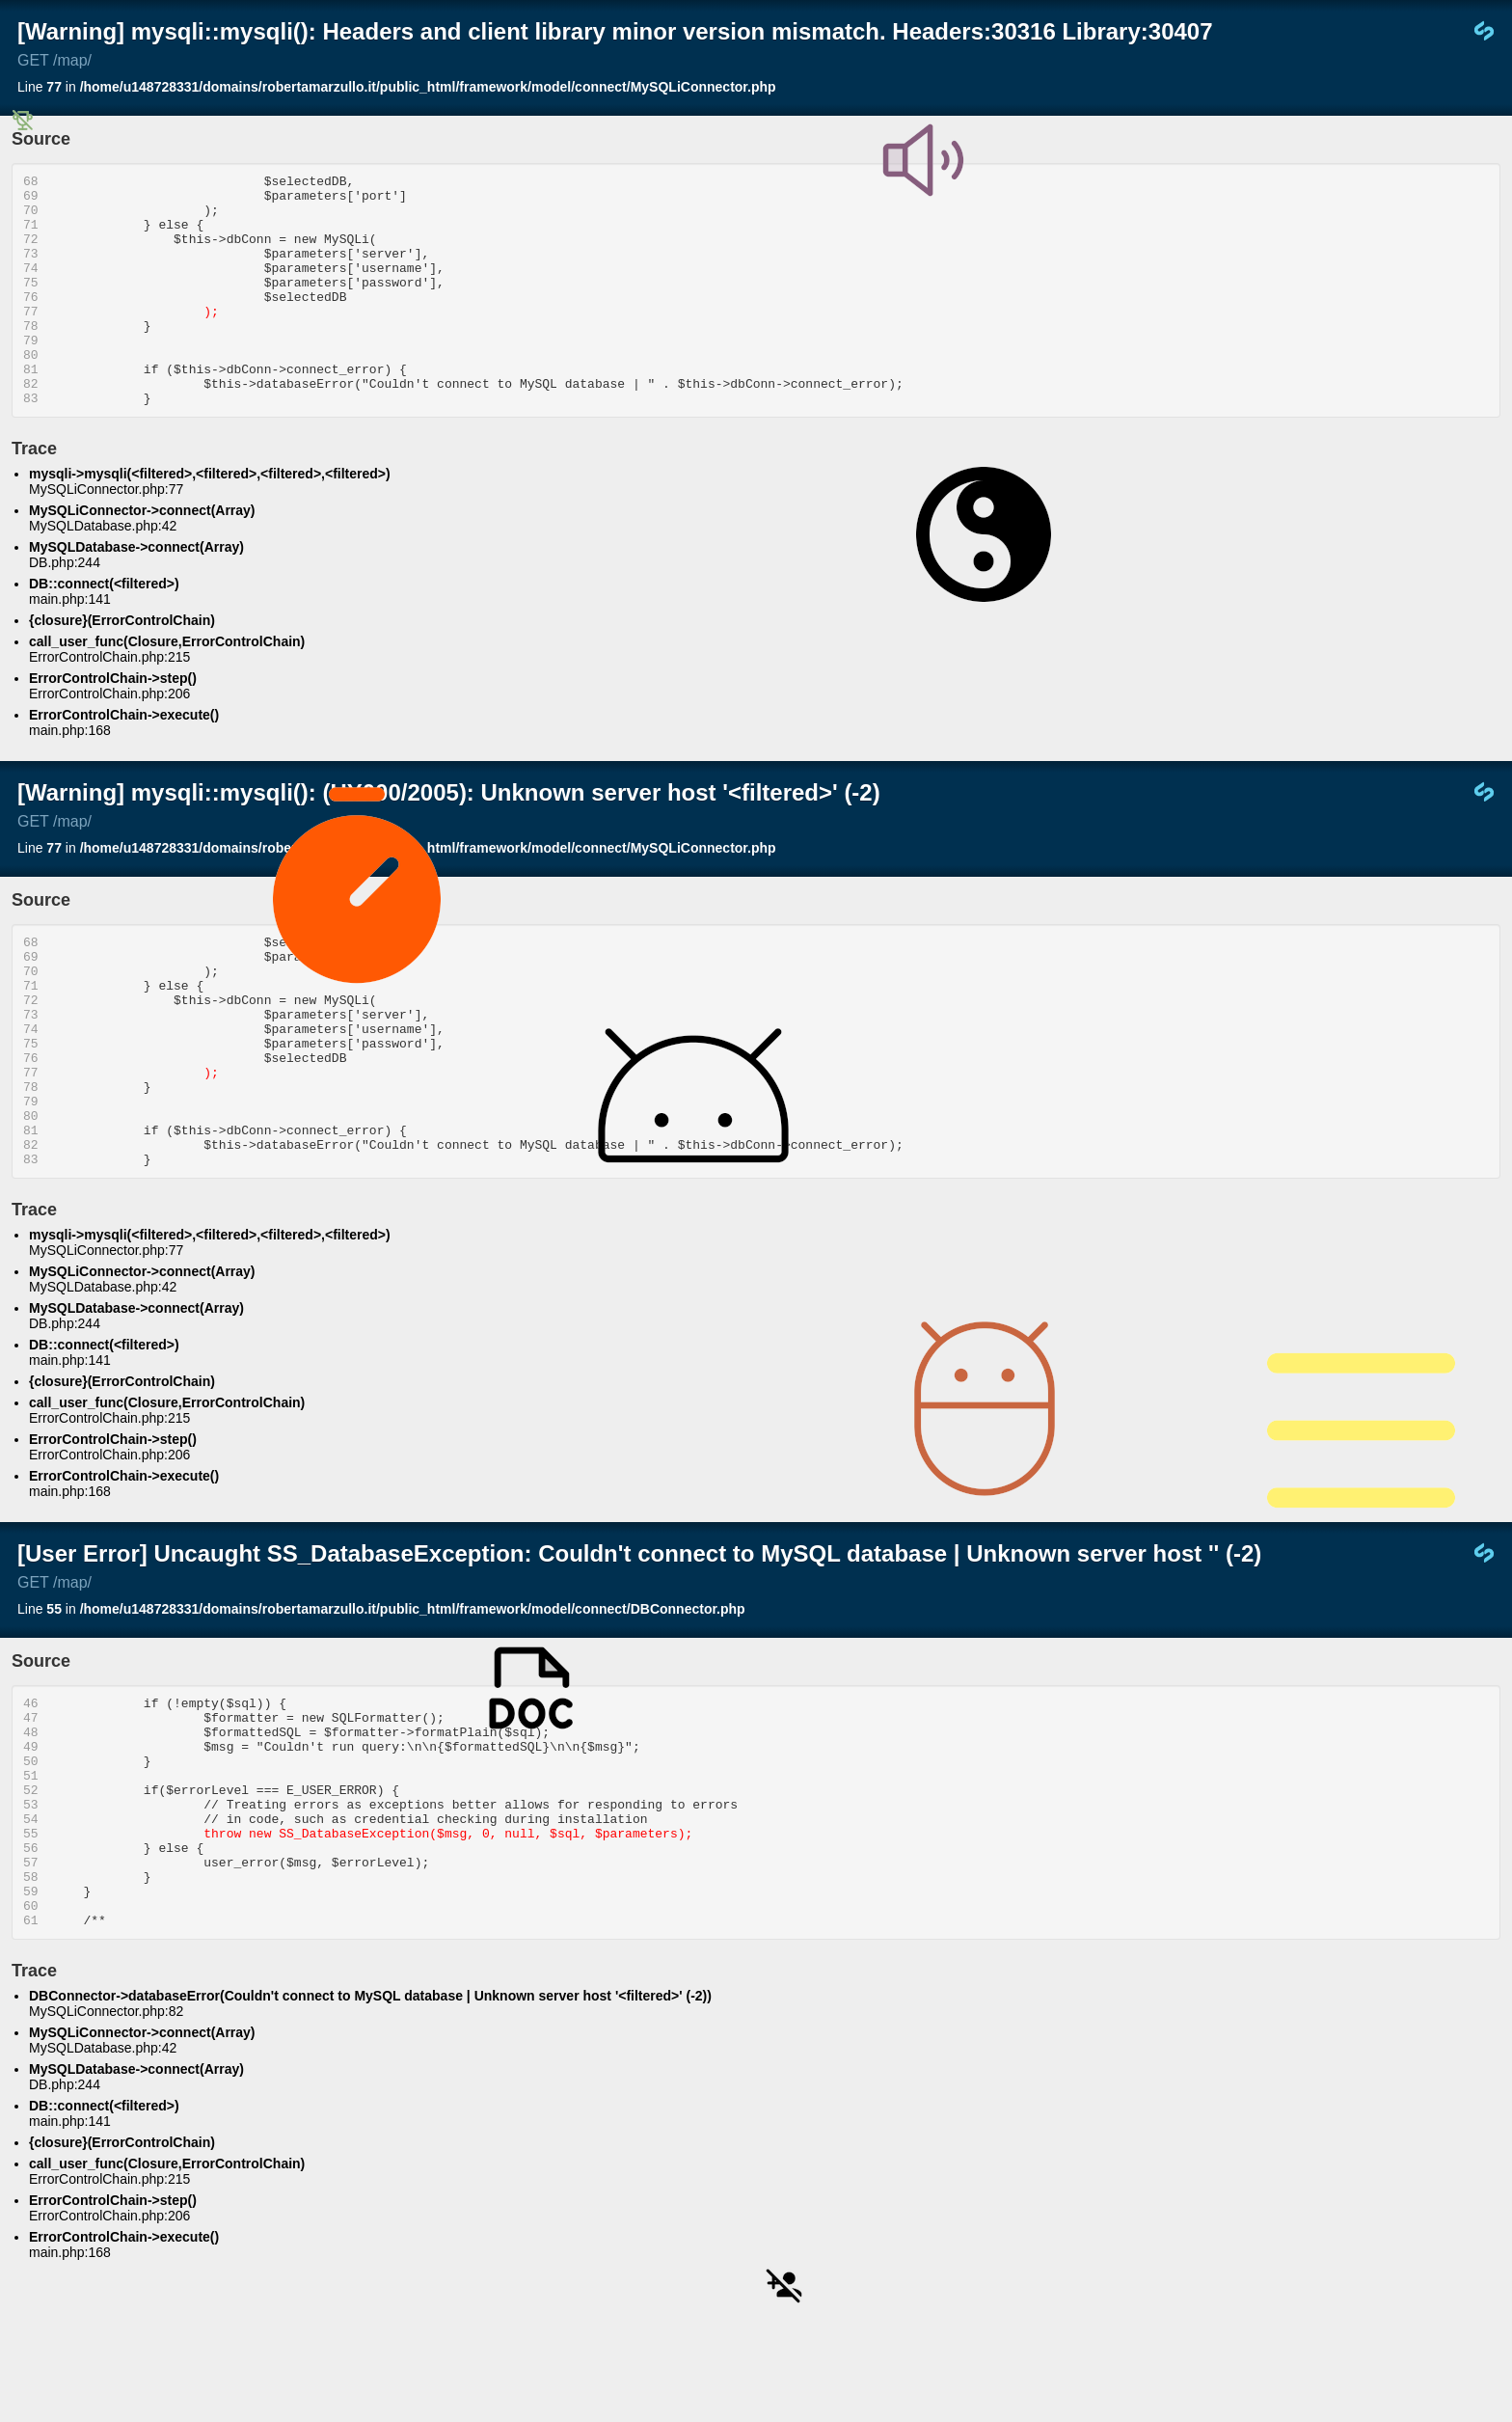 The width and height of the screenshot is (1512, 2422). Describe the element at coordinates (922, 160) in the screenshot. I see `adjust volume to high` at that location.